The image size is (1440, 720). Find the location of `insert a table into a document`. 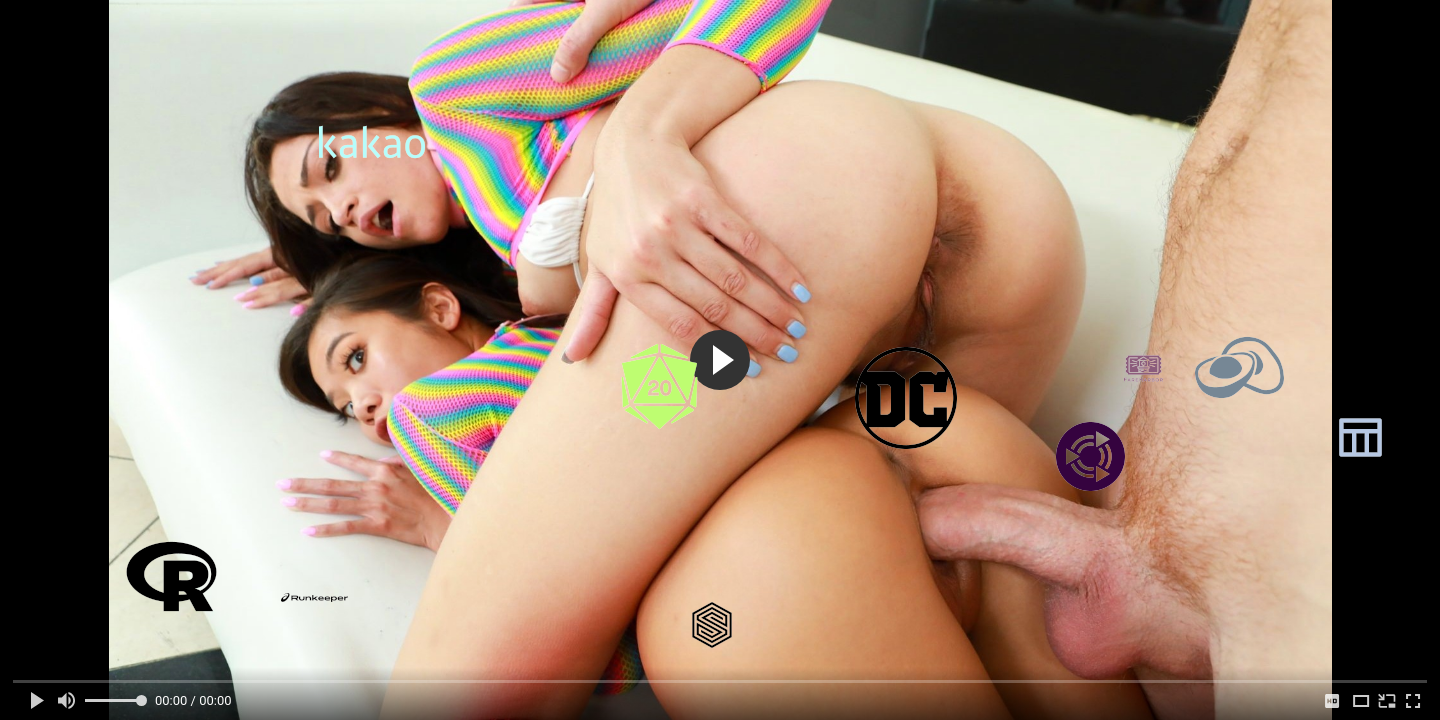

insert a table into a document is located at coordinates (1360, 437).